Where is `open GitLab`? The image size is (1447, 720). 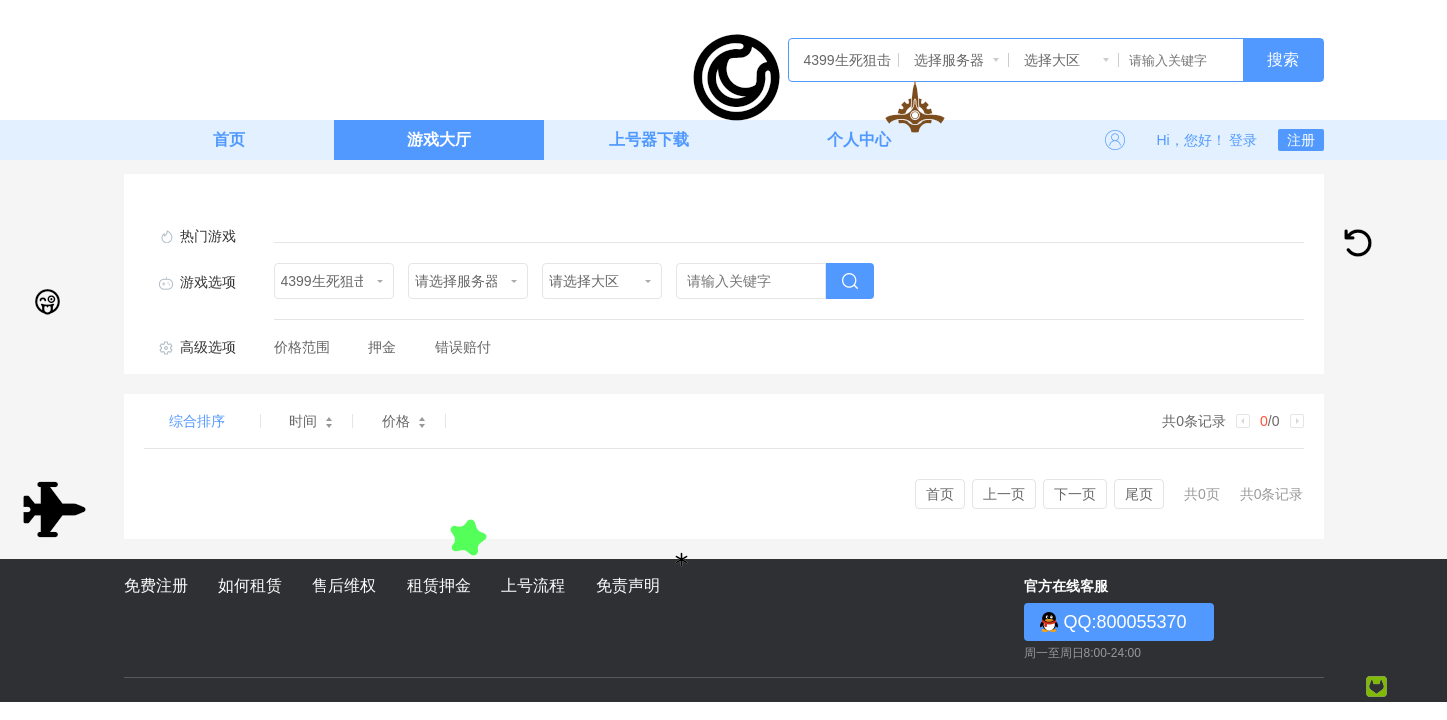 open GitLab is located at coordinates (1376, 686).